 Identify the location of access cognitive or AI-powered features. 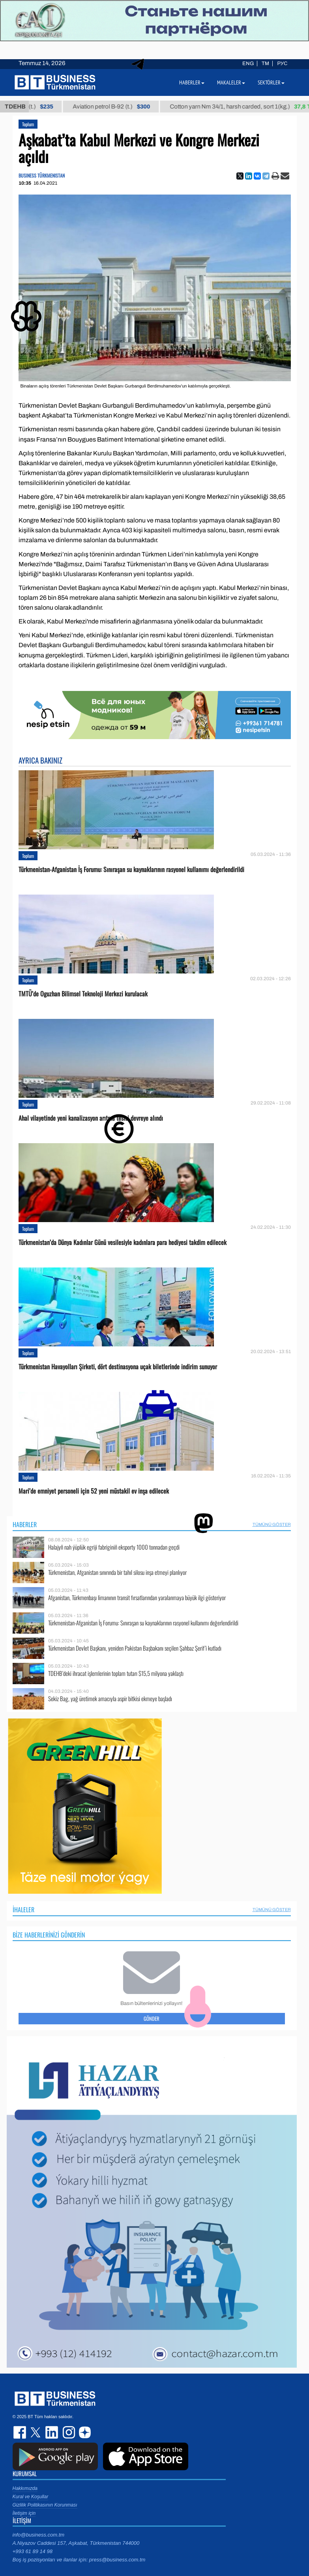
(26, 316).